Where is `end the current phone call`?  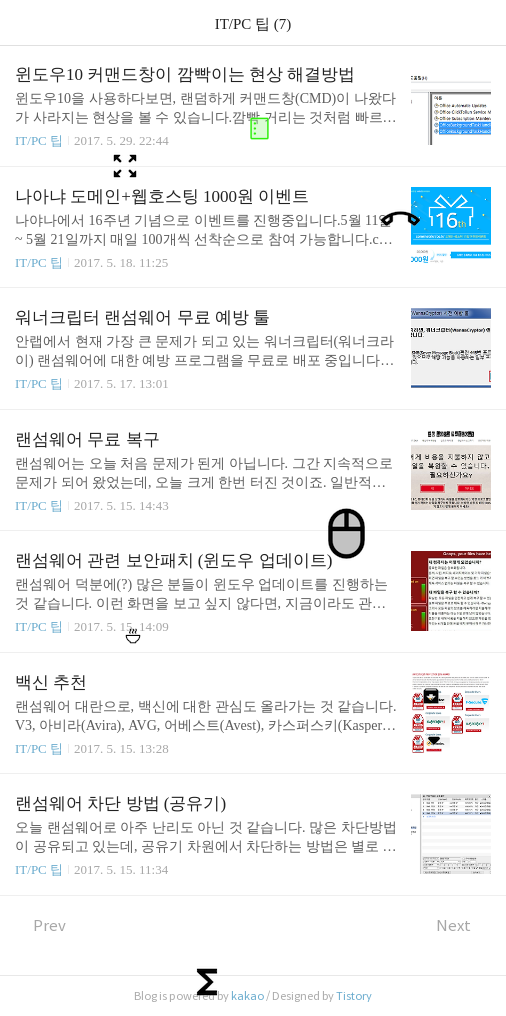
end the current phone call is located at coordinates (400, 219).